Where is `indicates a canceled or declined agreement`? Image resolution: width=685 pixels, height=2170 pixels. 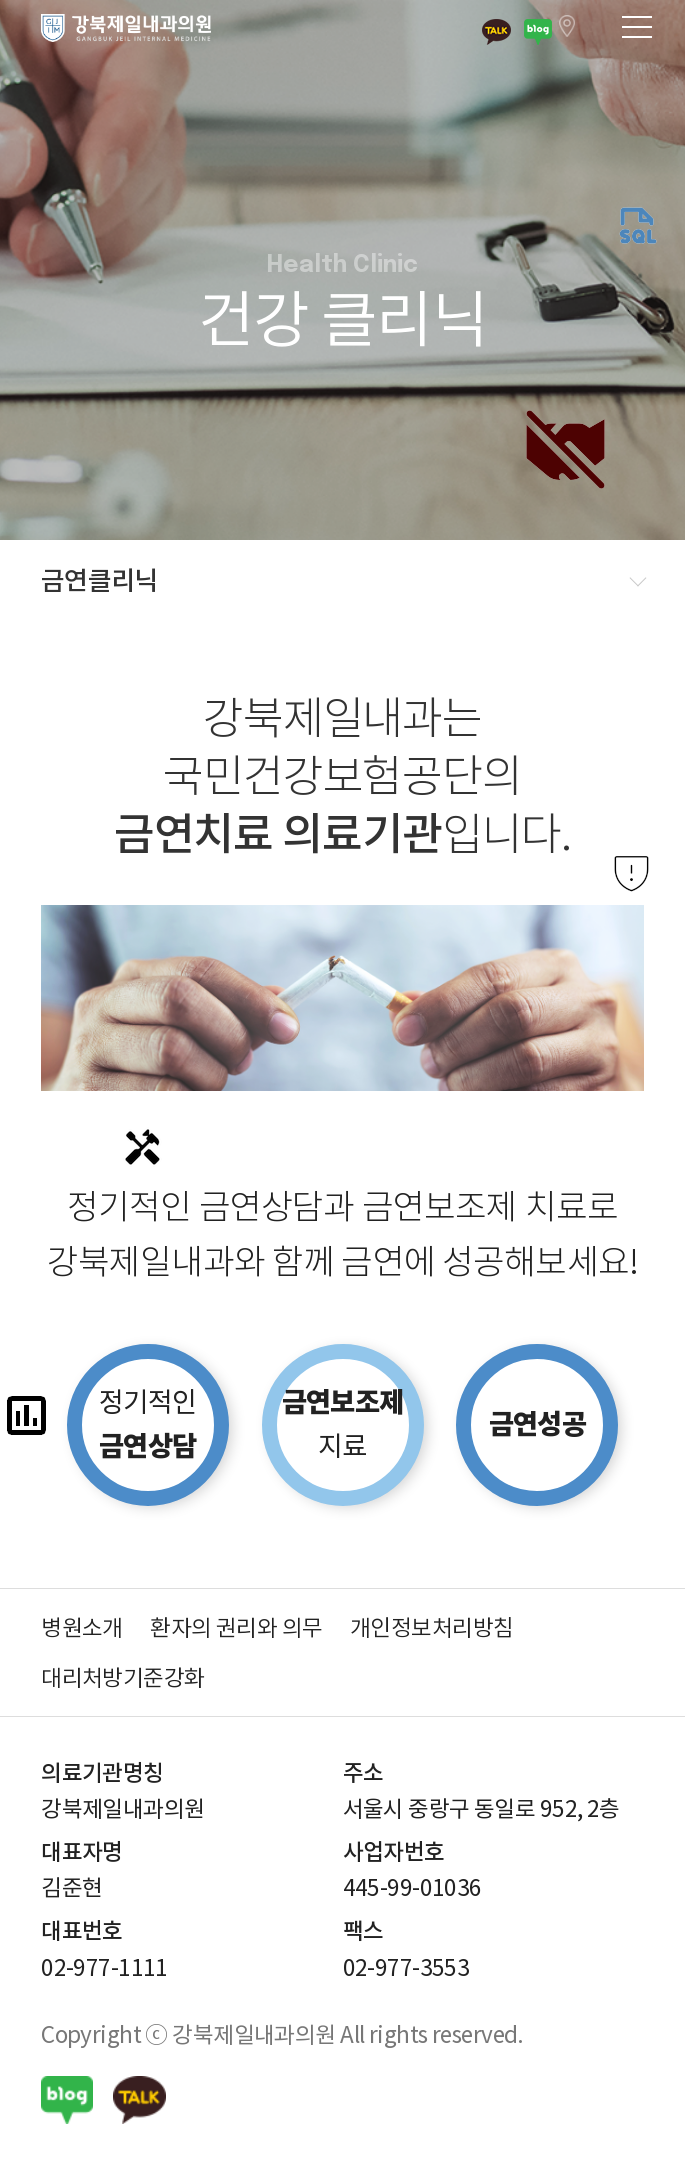 indicates a canceled or declined agreement is located at coordinates (565, 449).